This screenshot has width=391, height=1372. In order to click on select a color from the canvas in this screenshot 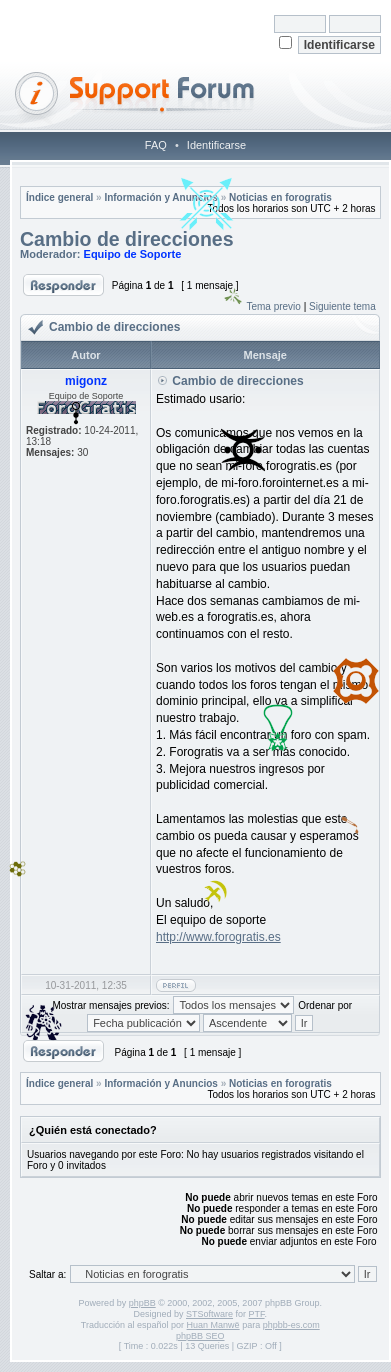, I will do `click(350, 825)`.